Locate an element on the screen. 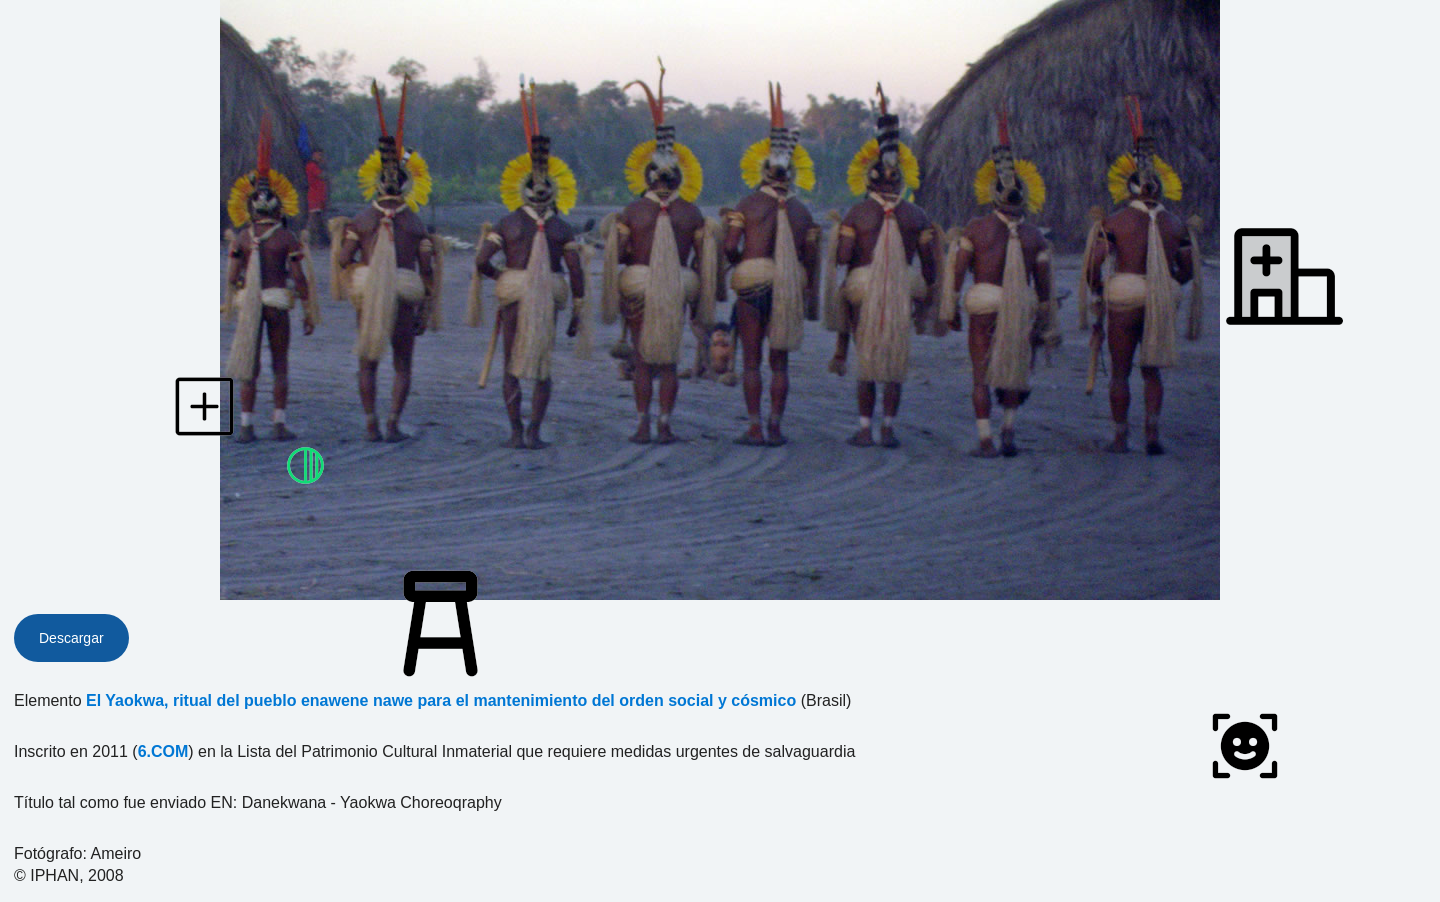 This screenshot has width=1440, height=902. add a new item or entry is located at coordinates (204, 406).